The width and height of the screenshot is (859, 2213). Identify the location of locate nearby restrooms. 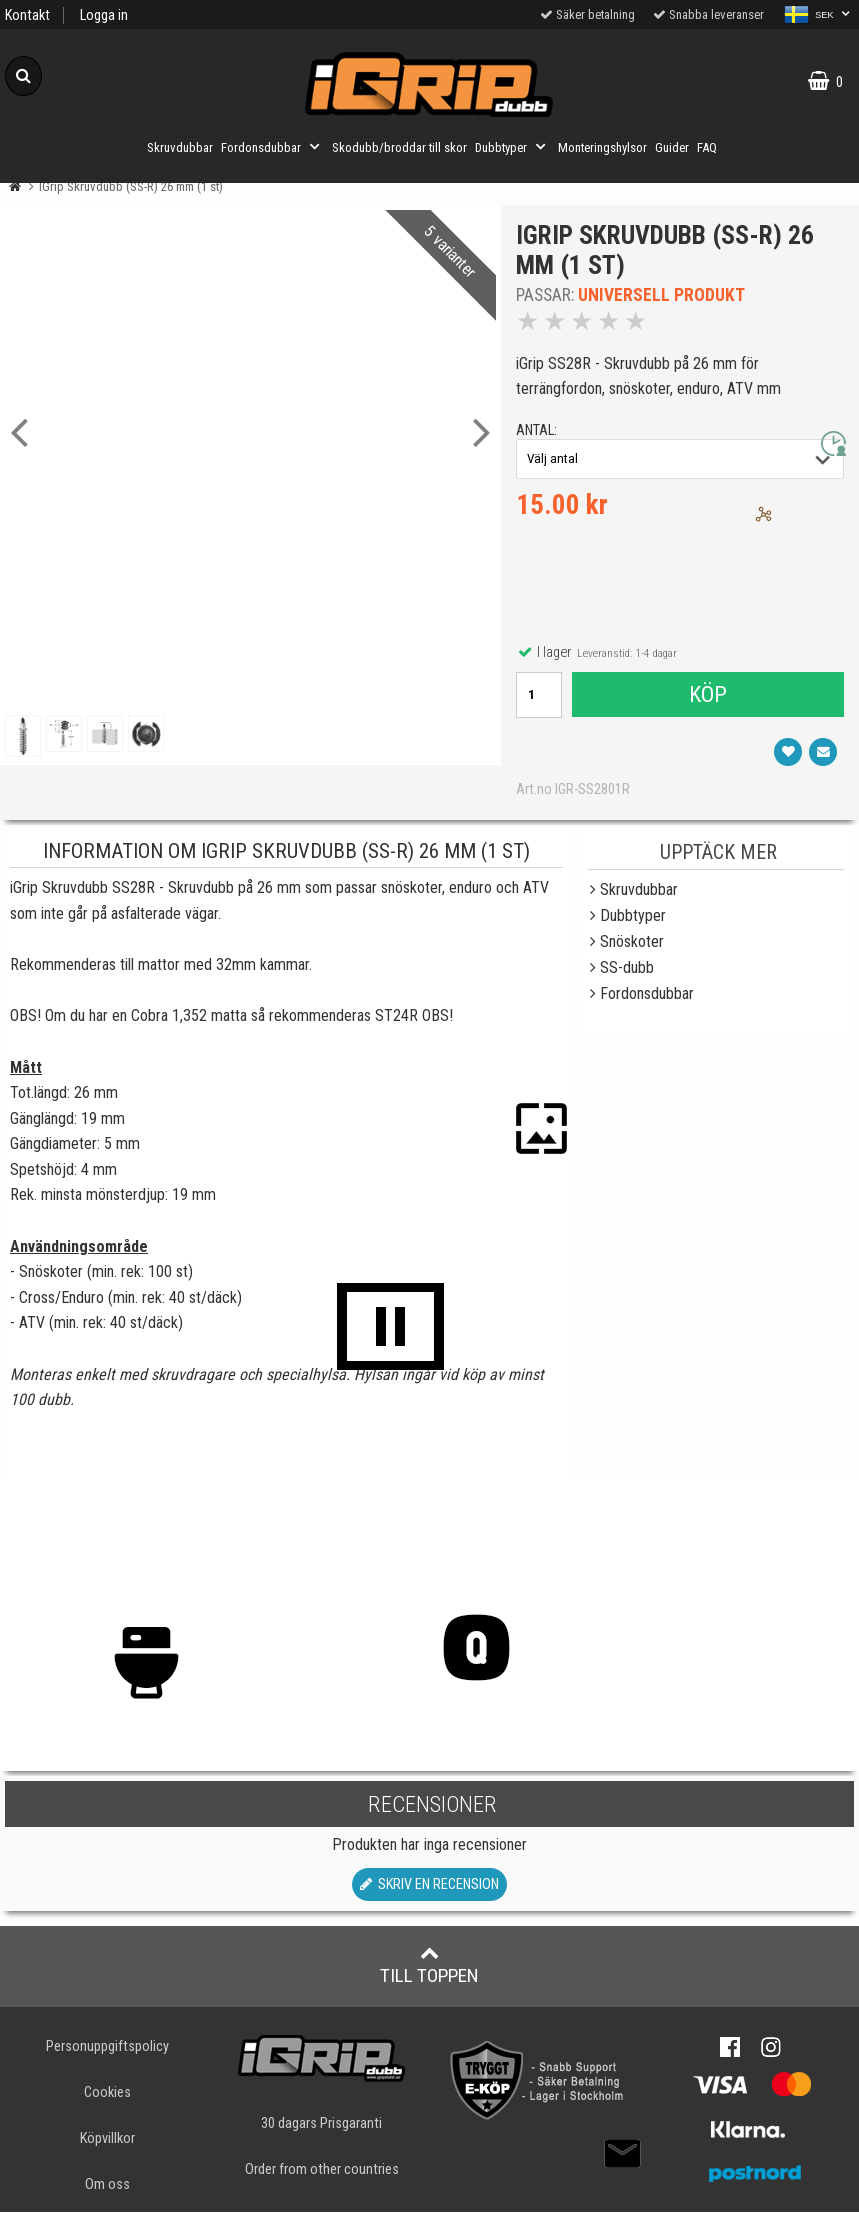
(146, 1661).